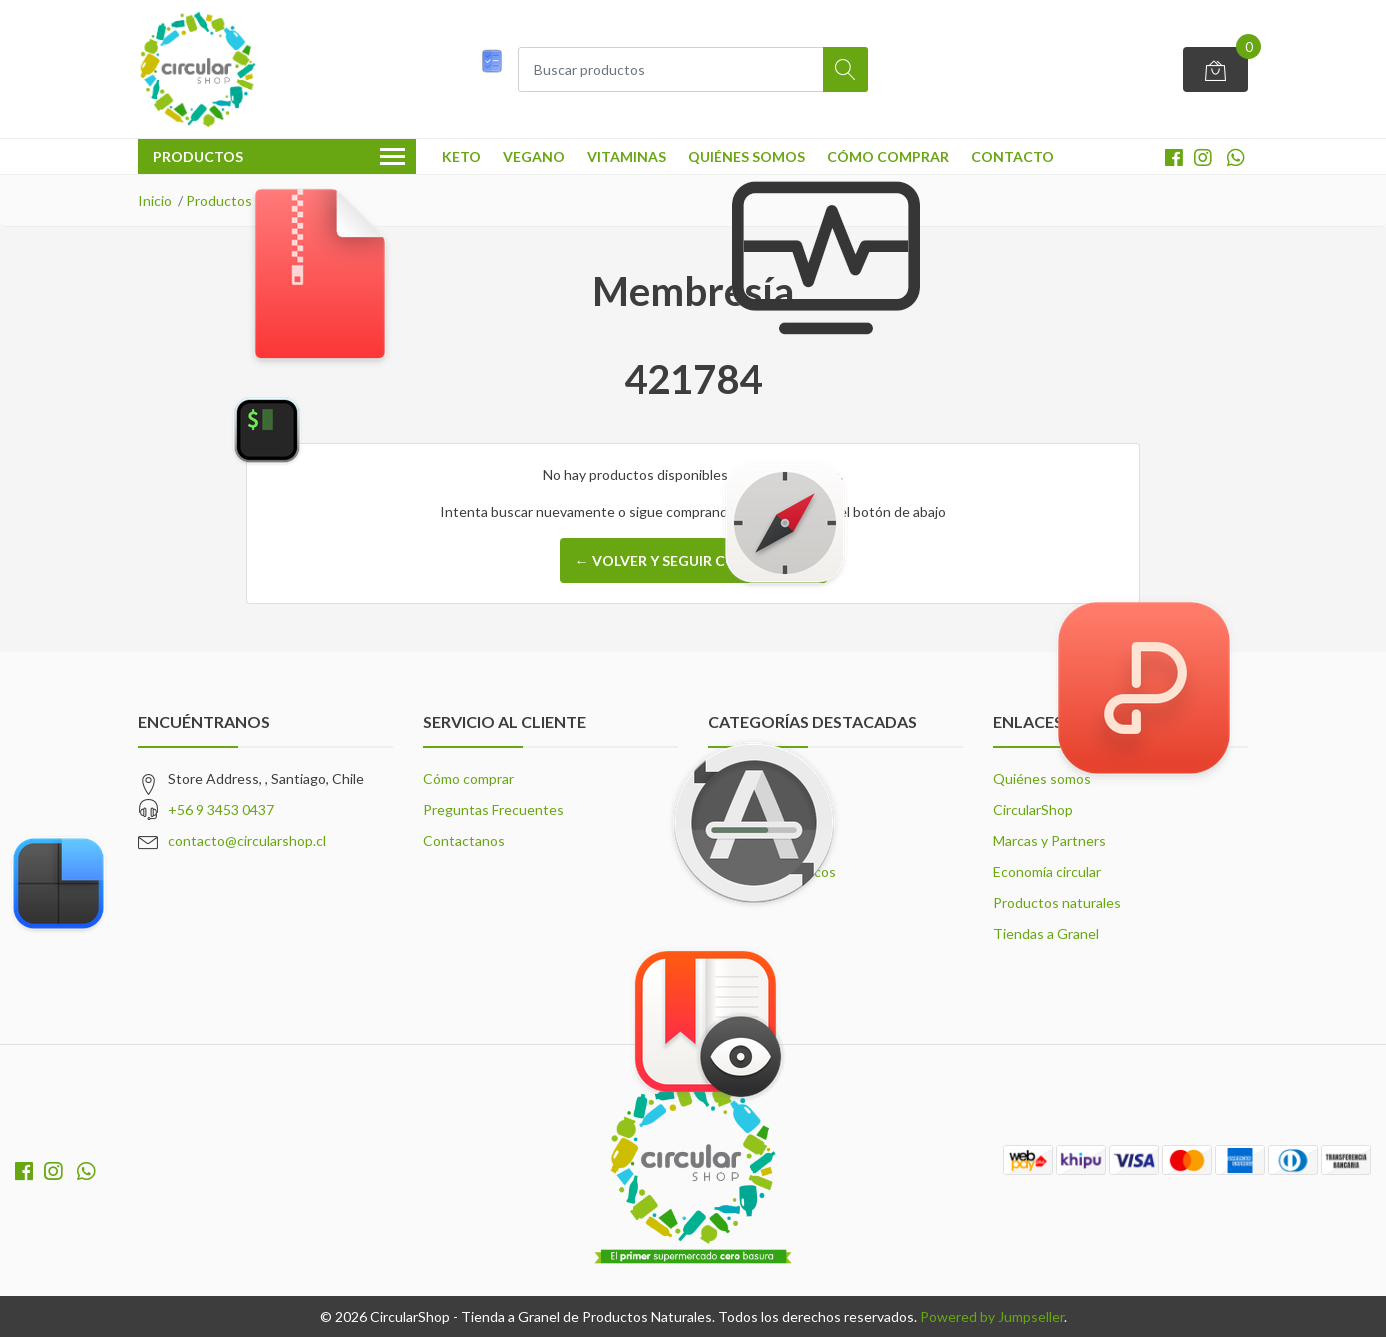 Image resolution: width=1386 pixels, height=1337 pixels. I want to click on switch to workspace in the top-right position, so click(58, 883).